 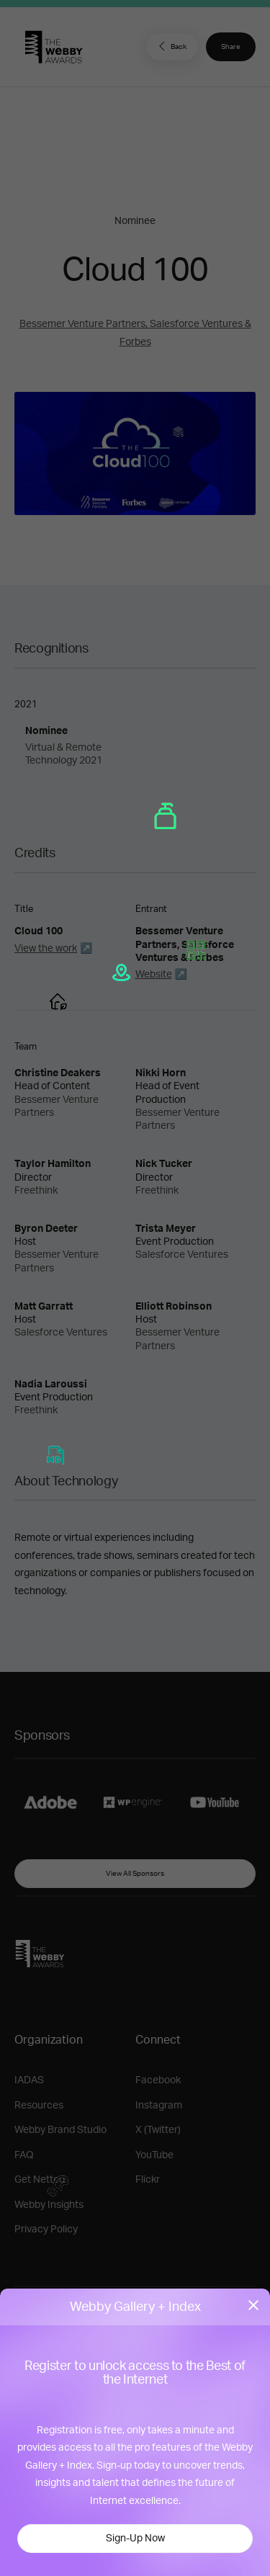 I want to click on access food or restaurant options, so click(x=58, y=2186).